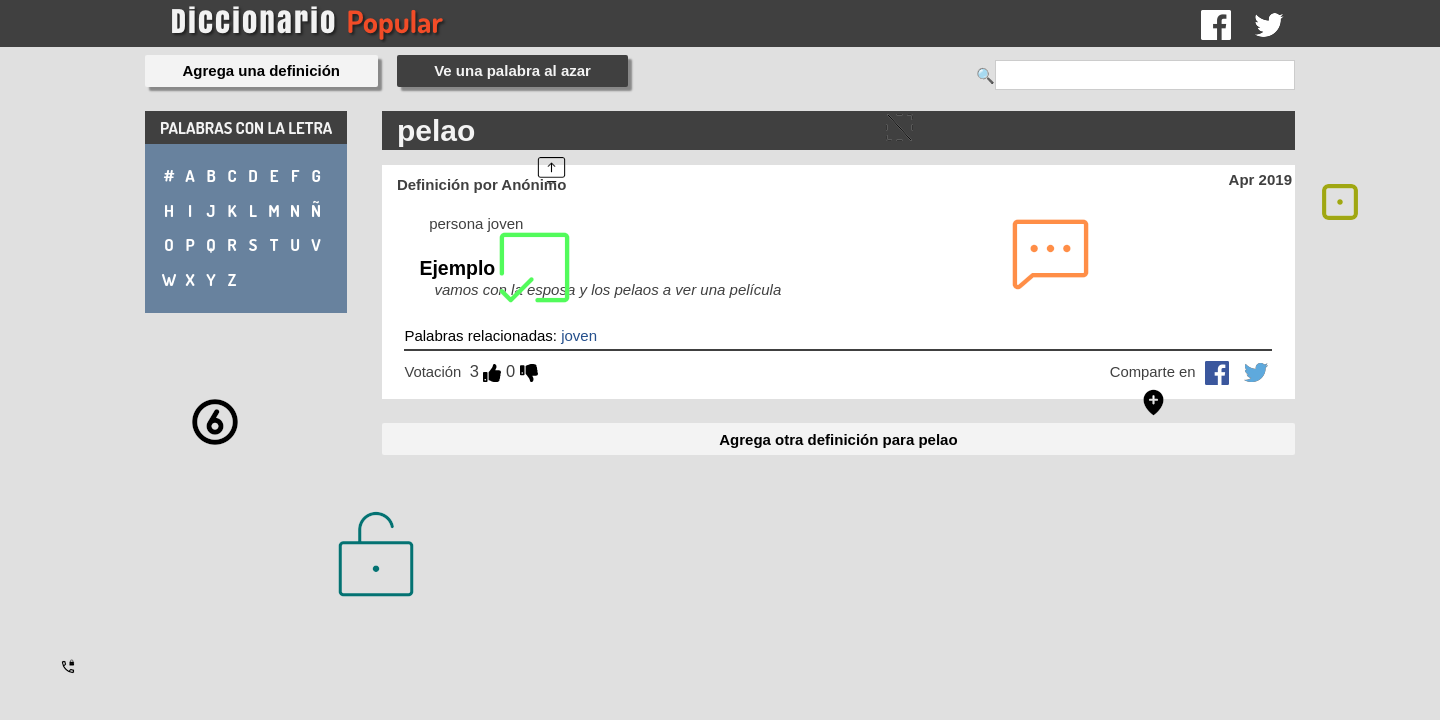  What do you see at coordinates (551, 168) in the screenshot?
I see `upload content to display or monitor` at bounding box center [551, 168].